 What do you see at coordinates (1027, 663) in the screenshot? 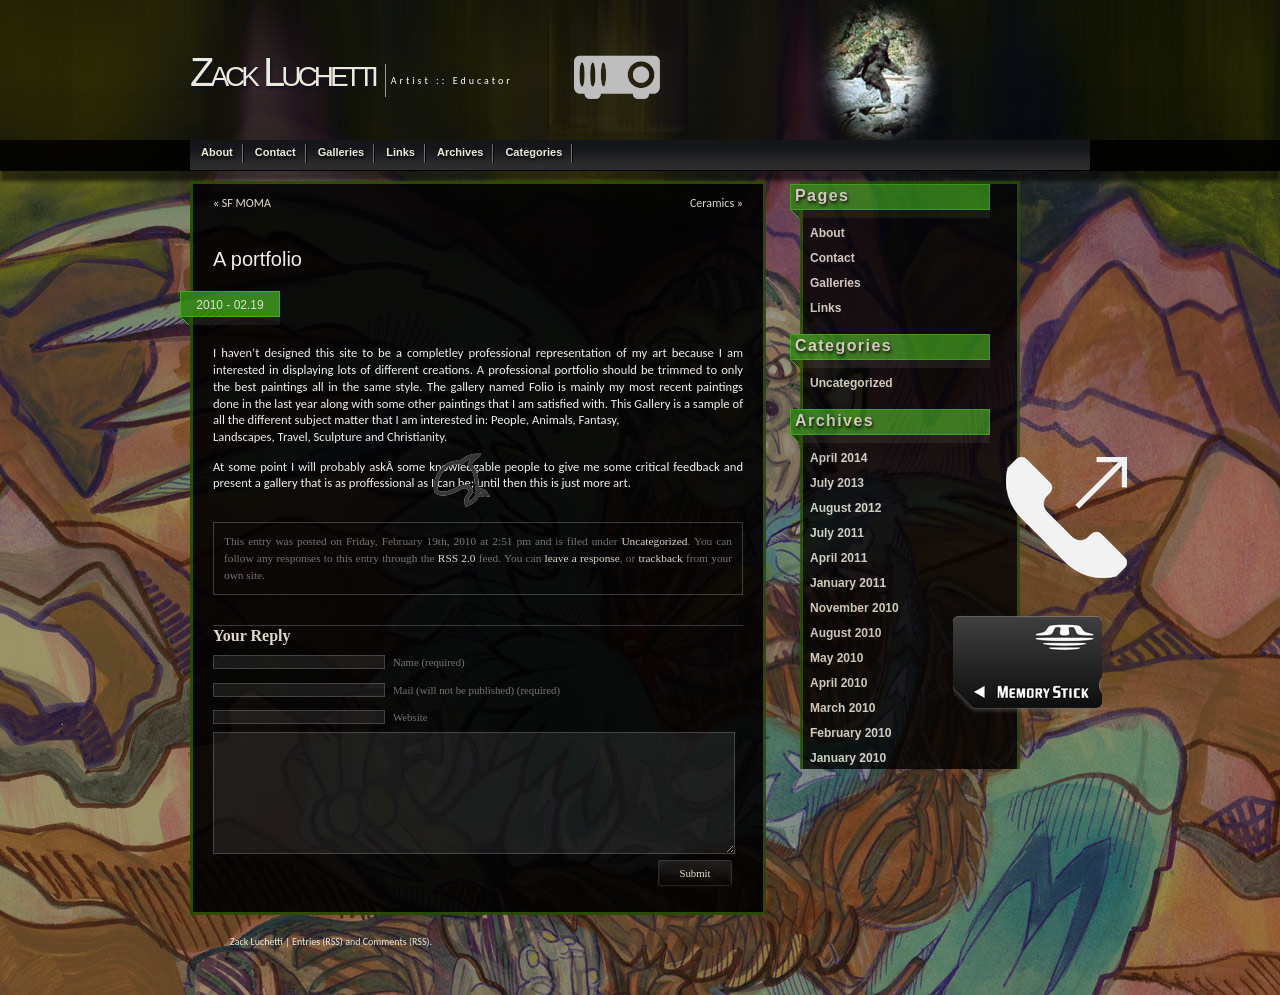
I see `access memory stick storage device` at bounding box center [1027, 663].